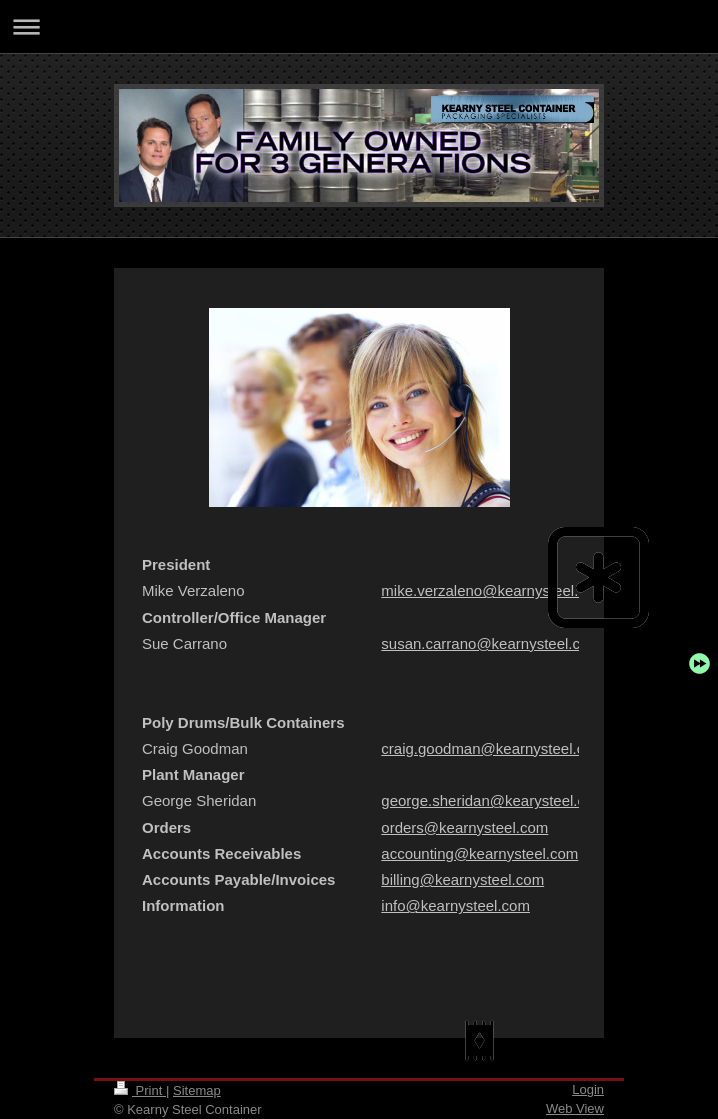 This screenshot has width=718, height=1119. What do you see at coordinates (699, 663) in the screenshot?
I see `skip to the next track` at bounding box center [699, 663].